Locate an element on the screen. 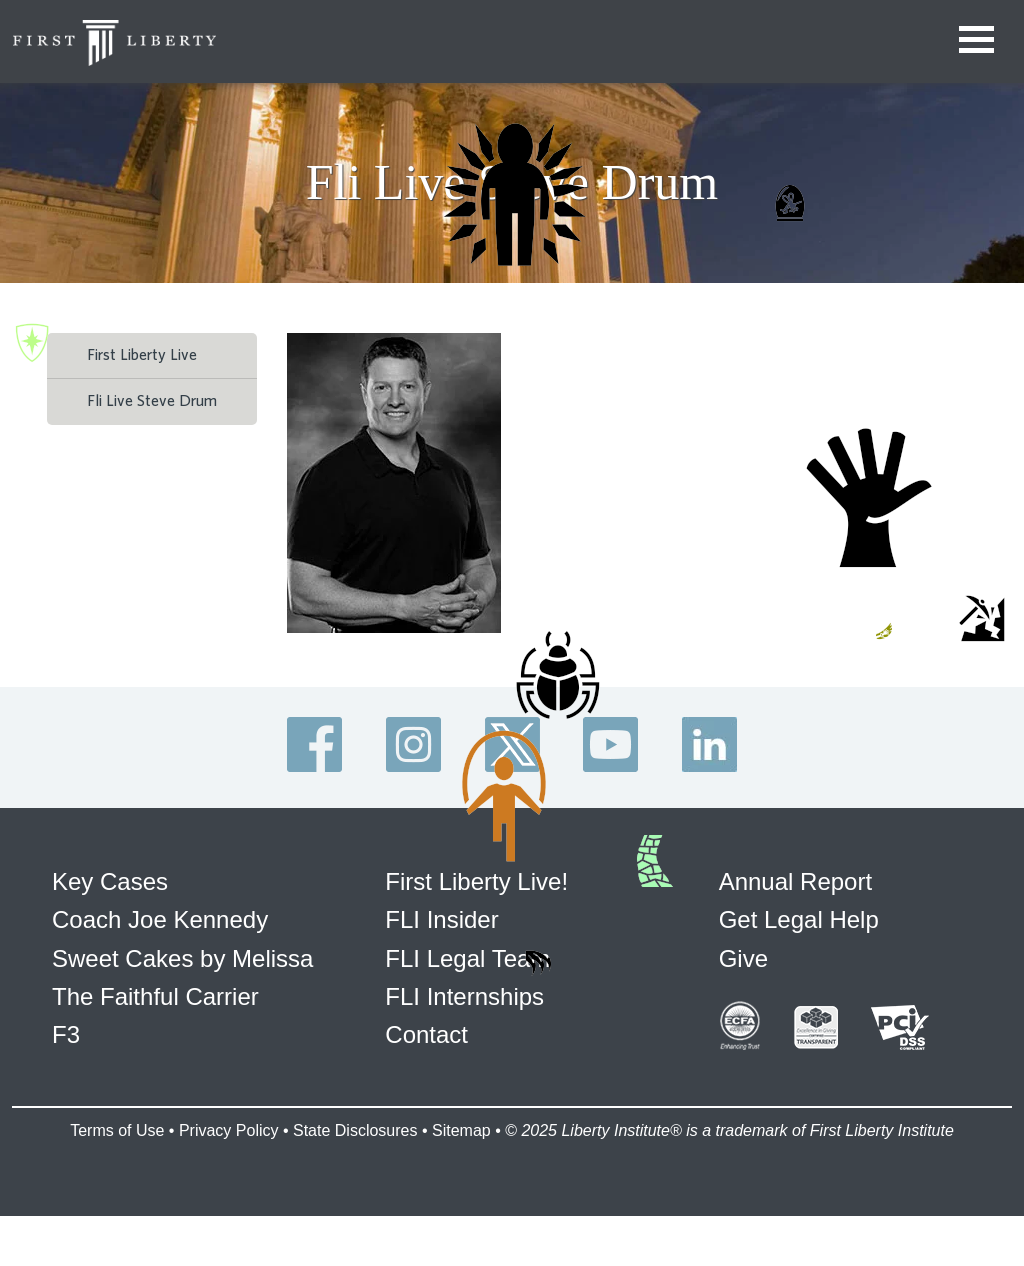 This screenshot has height=1266, width=1024. select barbed nails ability or attack is located at coordinates (538, 963).